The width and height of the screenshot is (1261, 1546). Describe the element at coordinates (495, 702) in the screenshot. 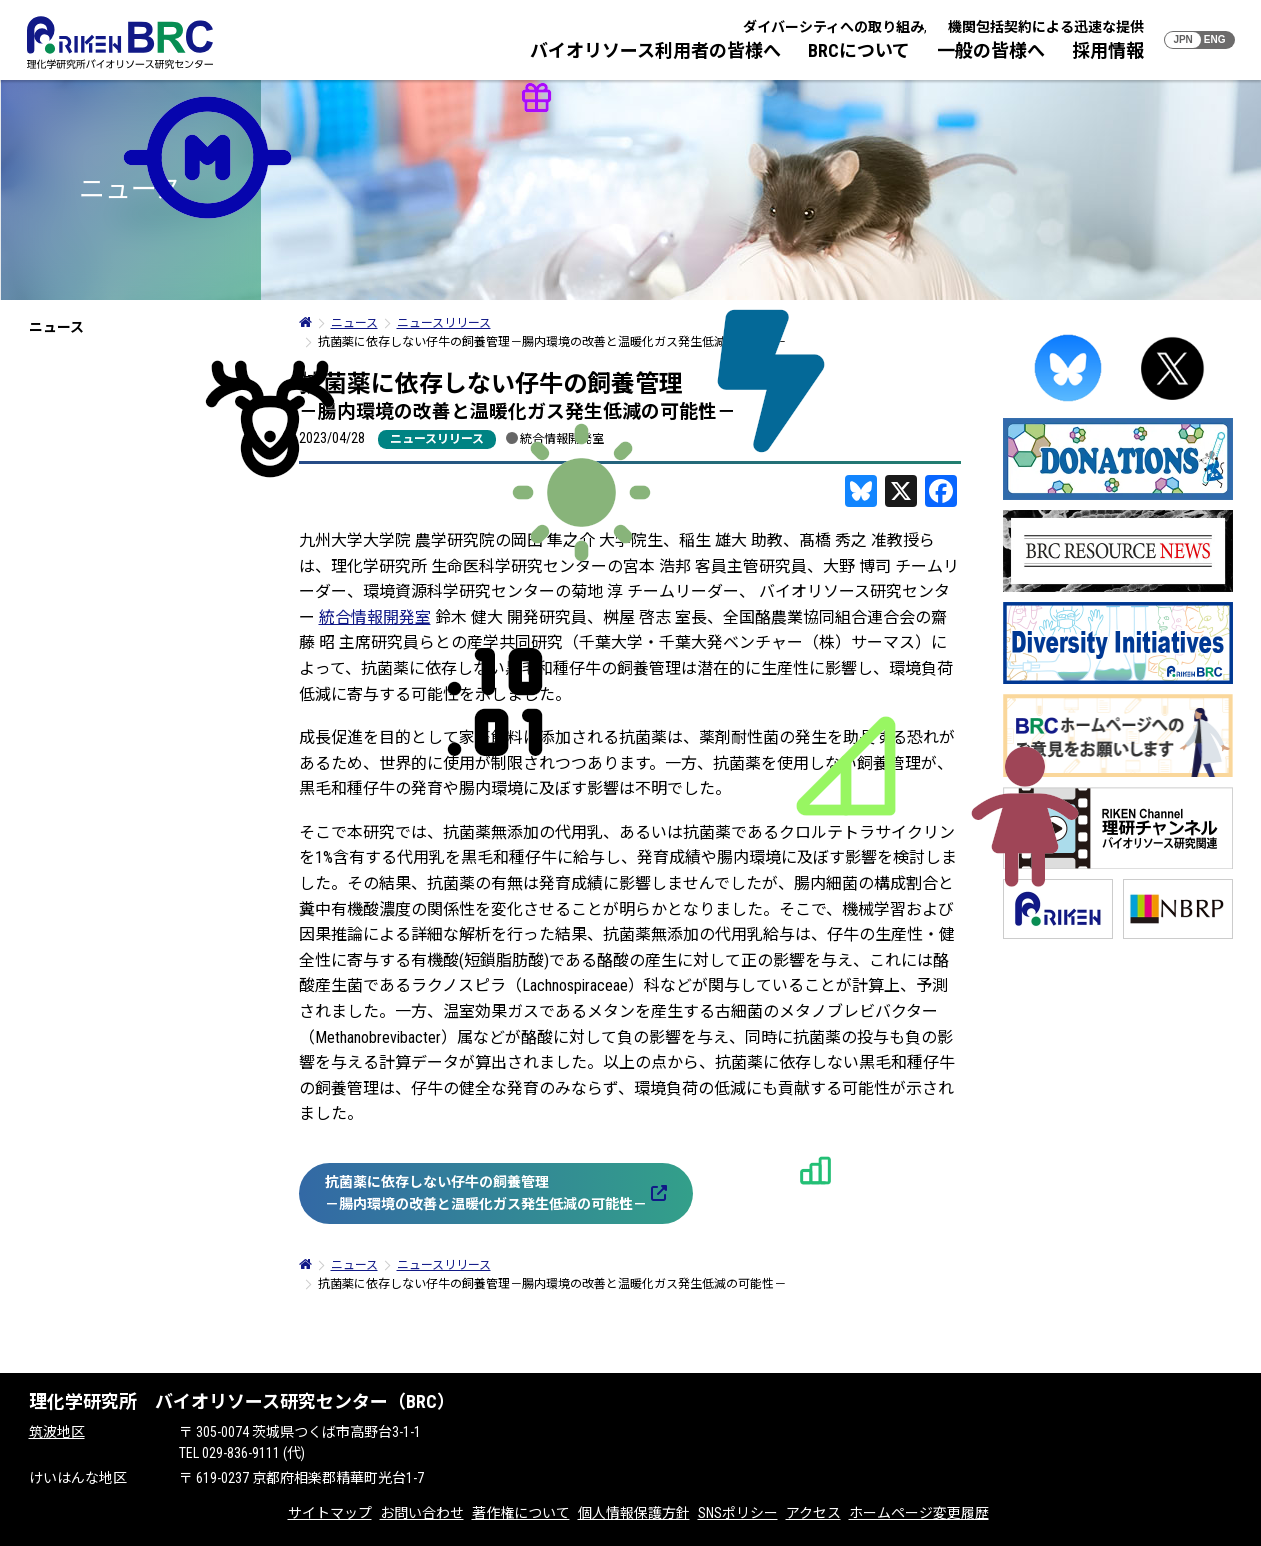

I see `view or access binary/raw data` at that location.